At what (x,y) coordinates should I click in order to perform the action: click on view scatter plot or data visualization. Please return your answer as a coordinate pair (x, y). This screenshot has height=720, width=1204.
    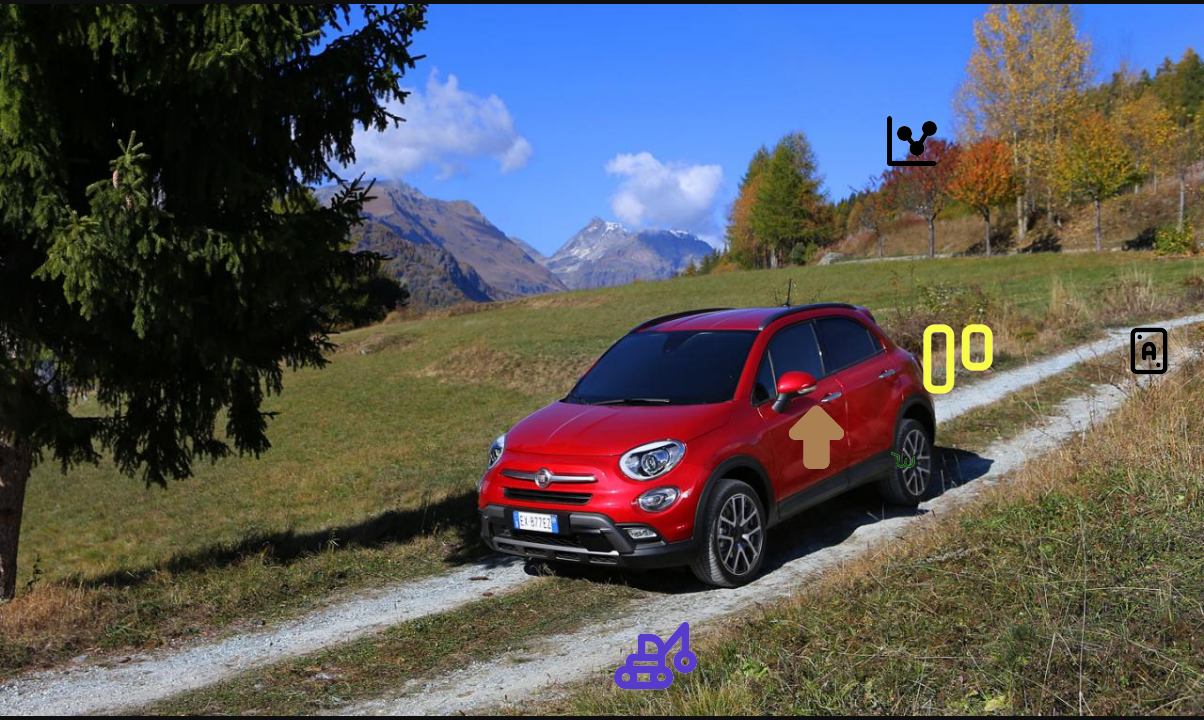
    Looking at the image, I should click on (912, 141).